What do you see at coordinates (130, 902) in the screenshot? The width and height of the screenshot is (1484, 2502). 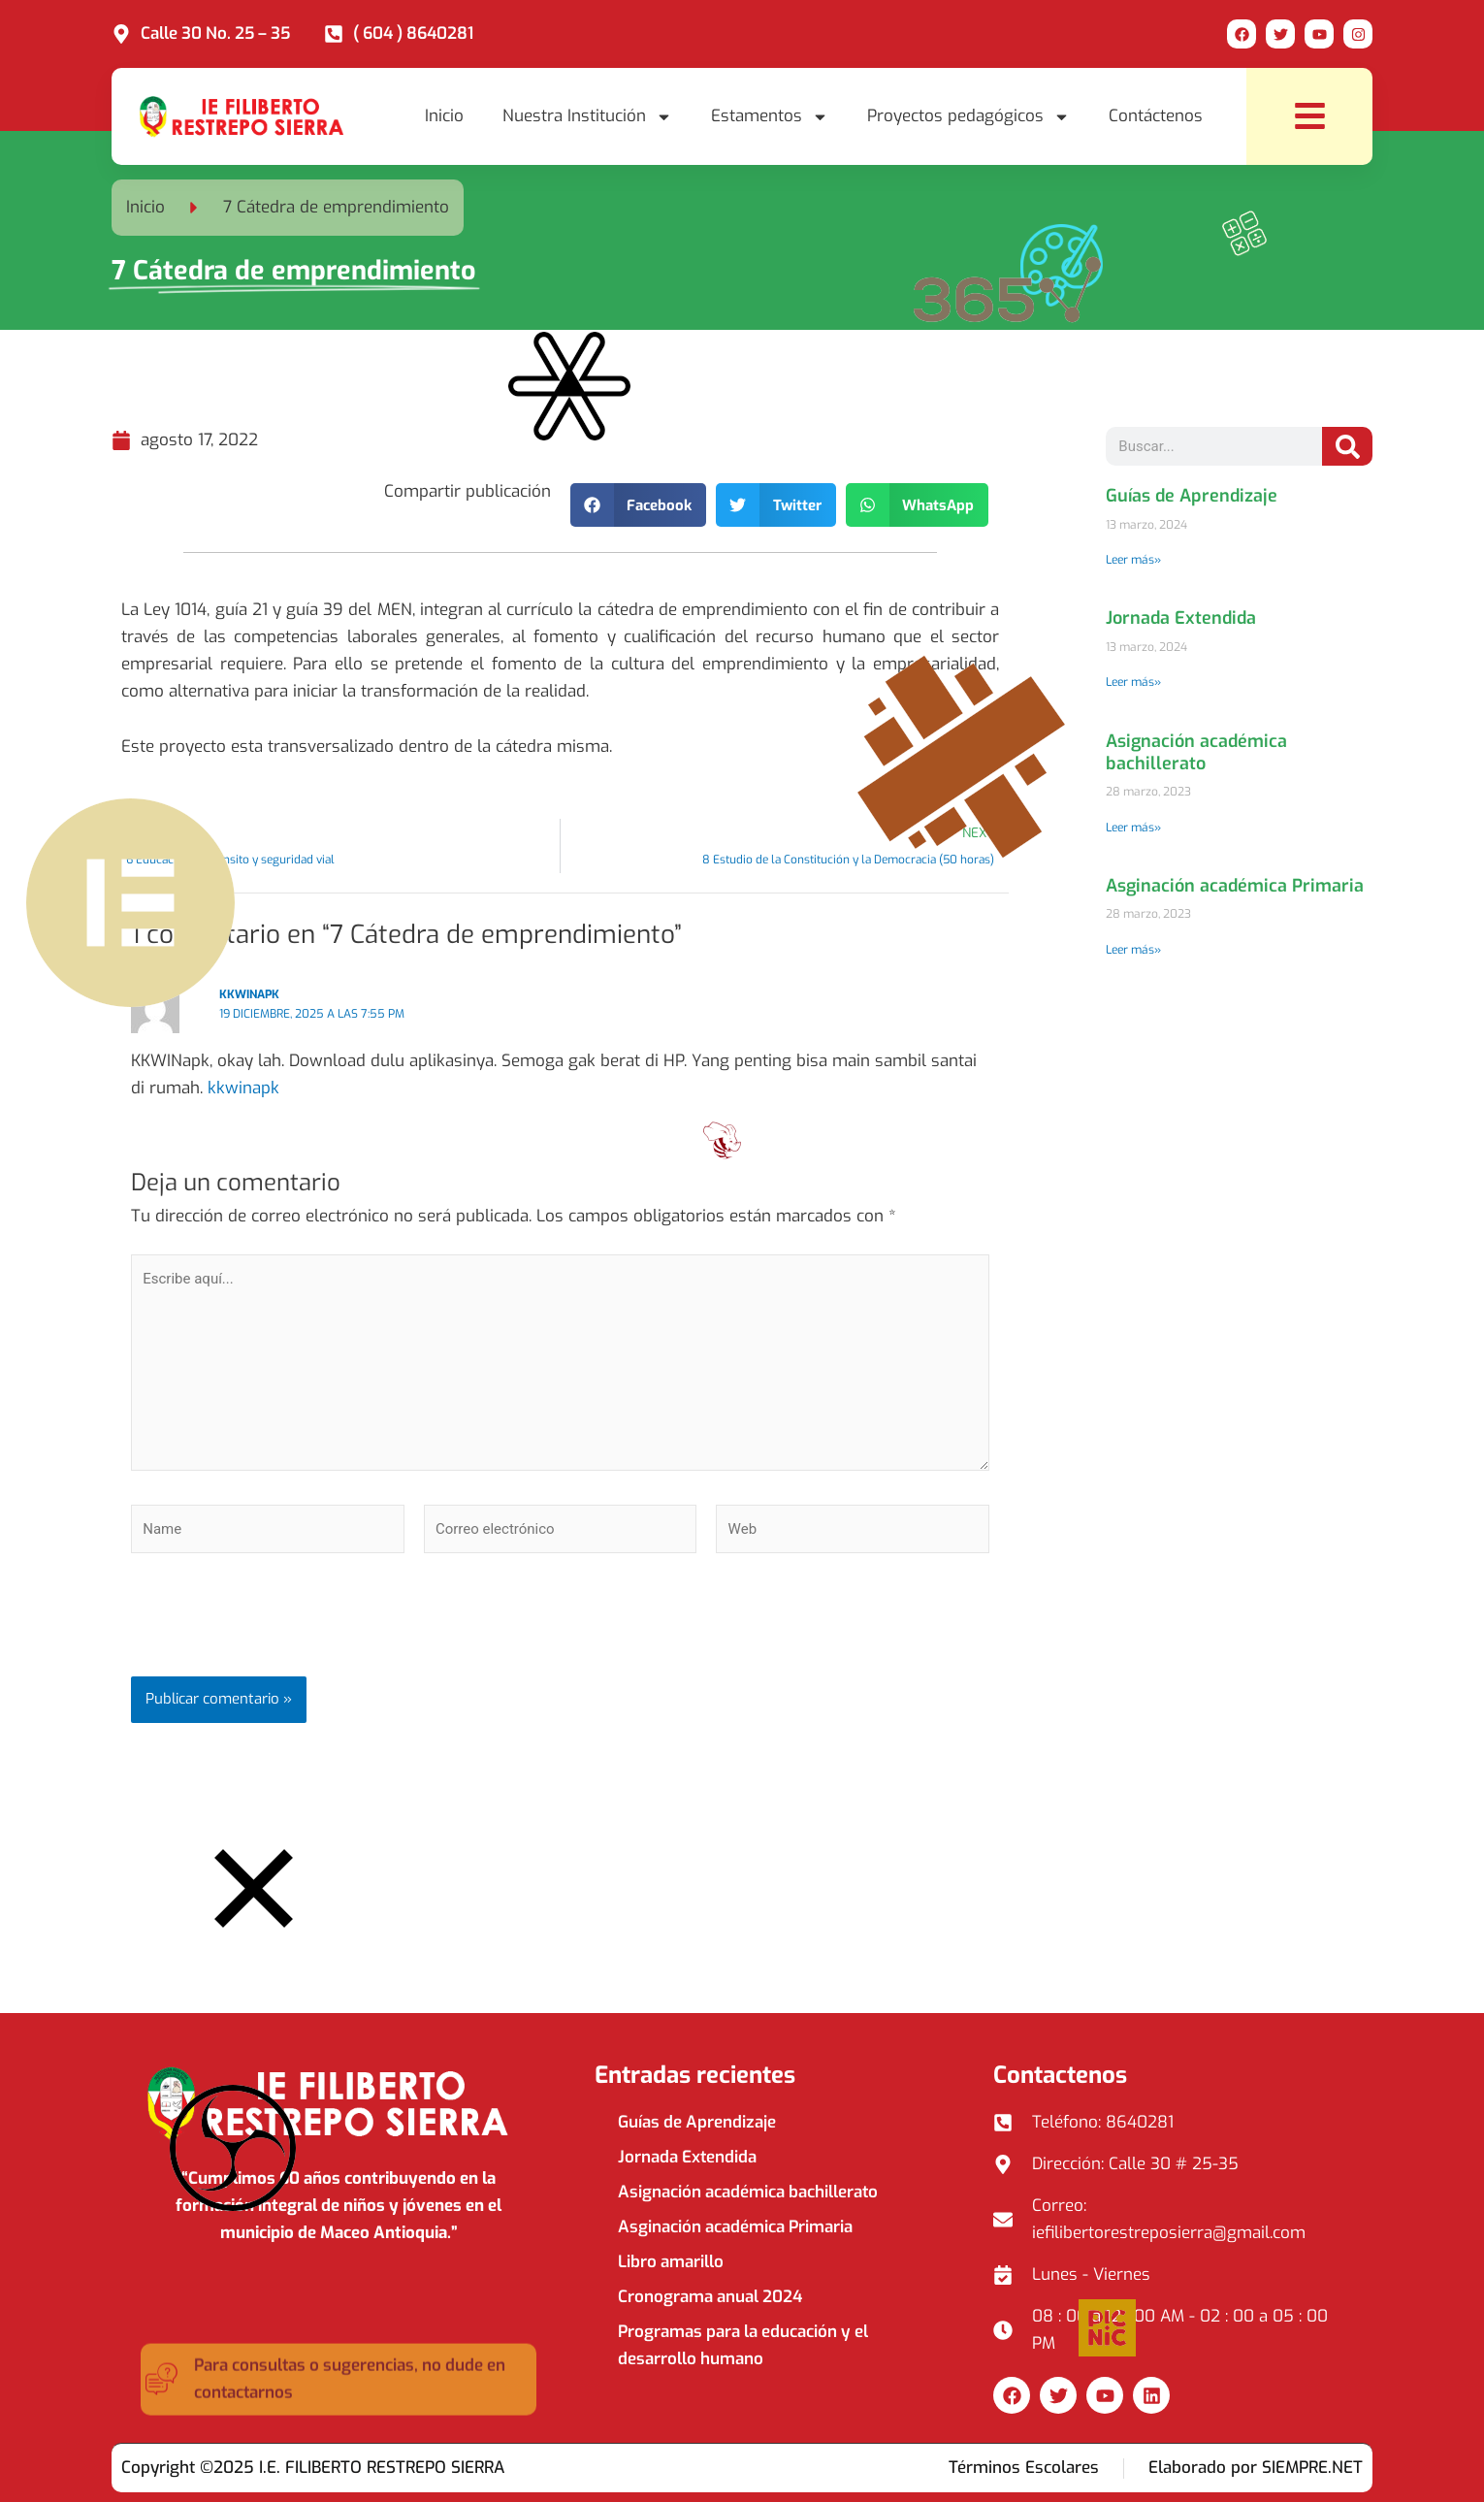 I see `open Elementor website builder` at bounding box center [130, 902].